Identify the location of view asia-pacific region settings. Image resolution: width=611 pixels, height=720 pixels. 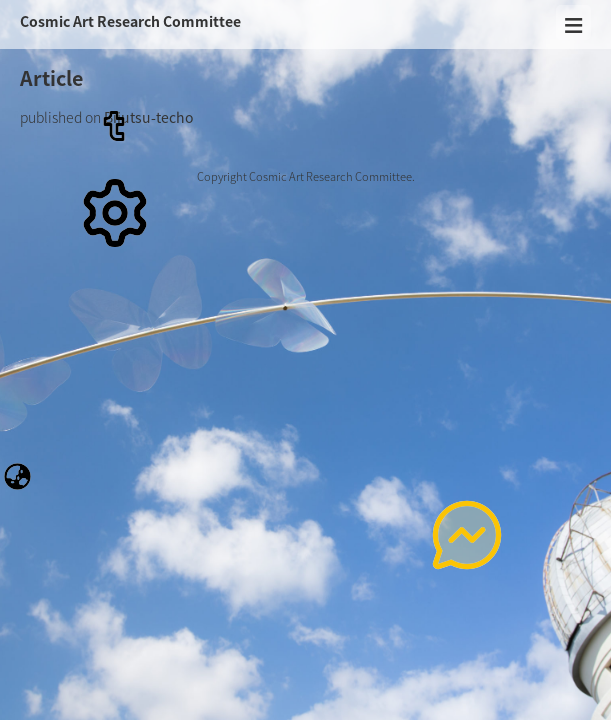
(17, 476).